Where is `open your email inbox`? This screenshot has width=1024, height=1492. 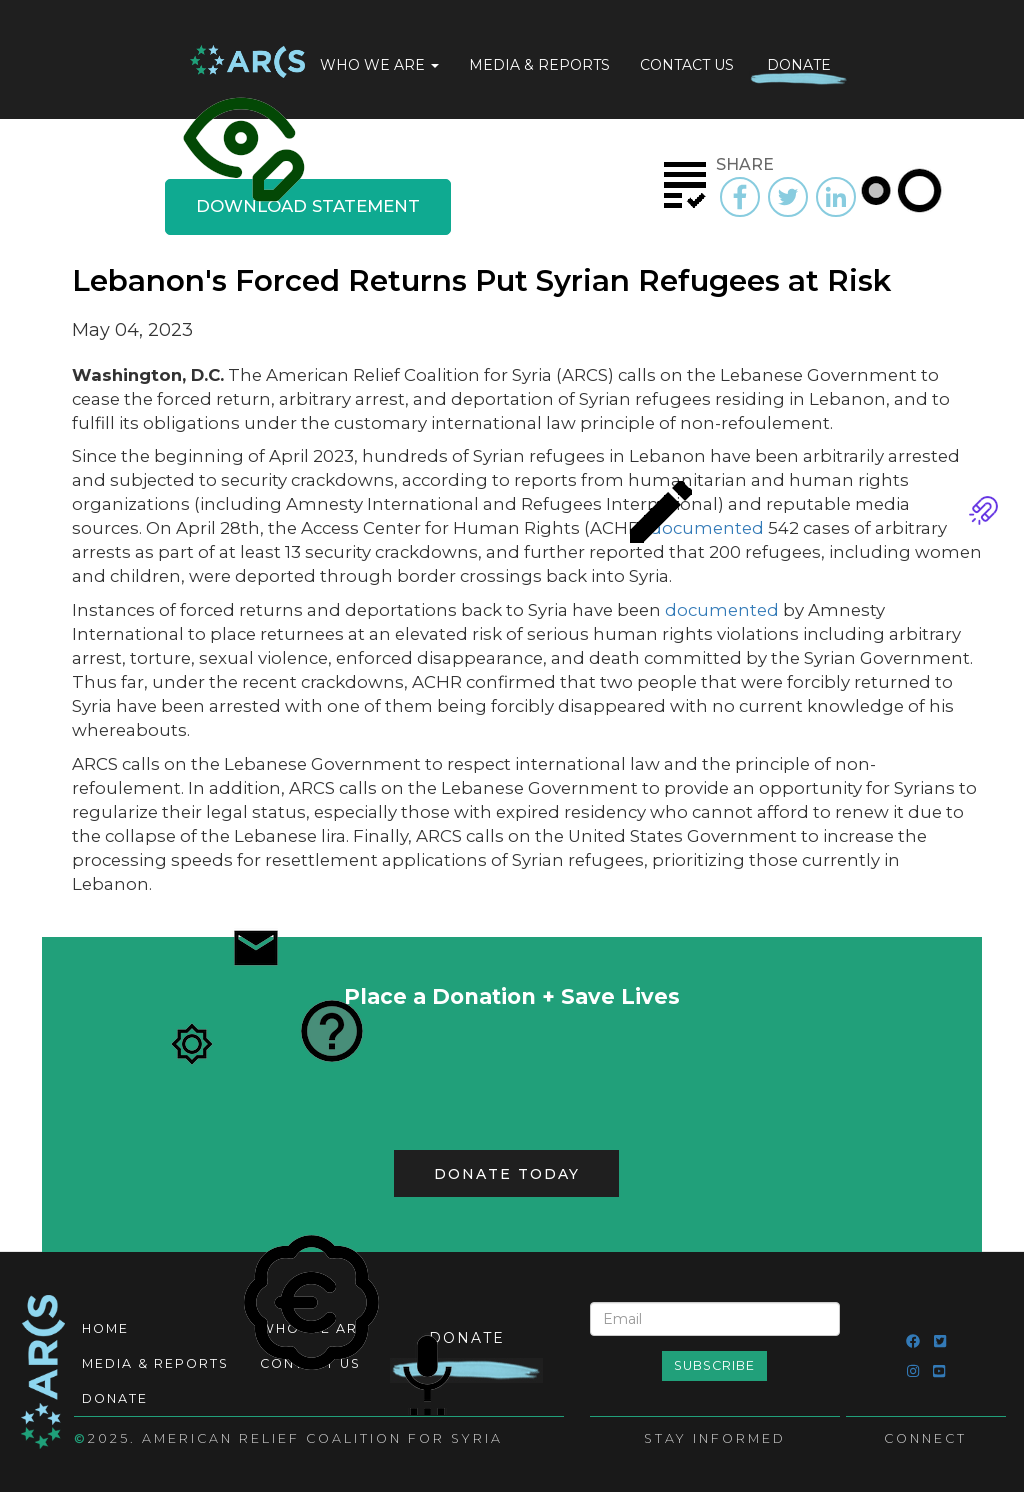
open your email inbox is located at coordinates (256, 948).